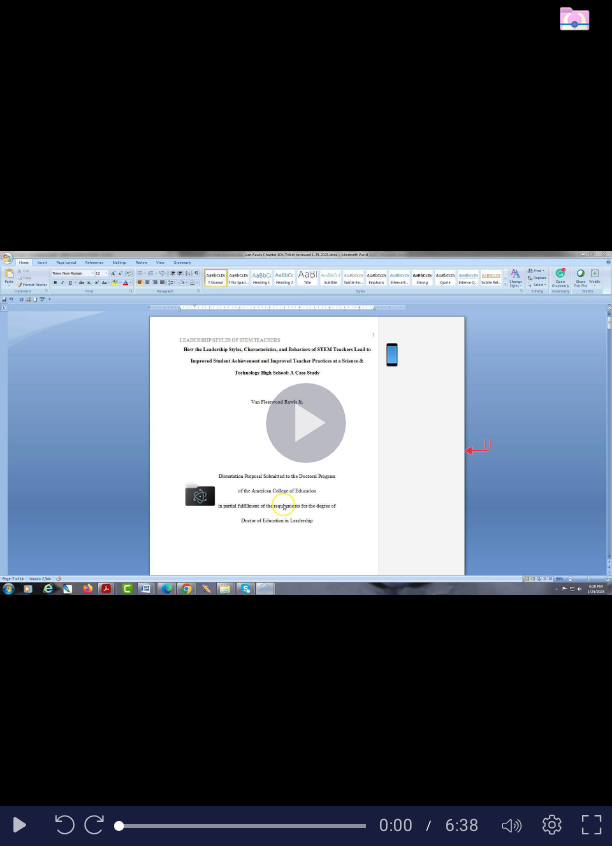  I want to click on open folder containing electron app files, so click(200, 495).